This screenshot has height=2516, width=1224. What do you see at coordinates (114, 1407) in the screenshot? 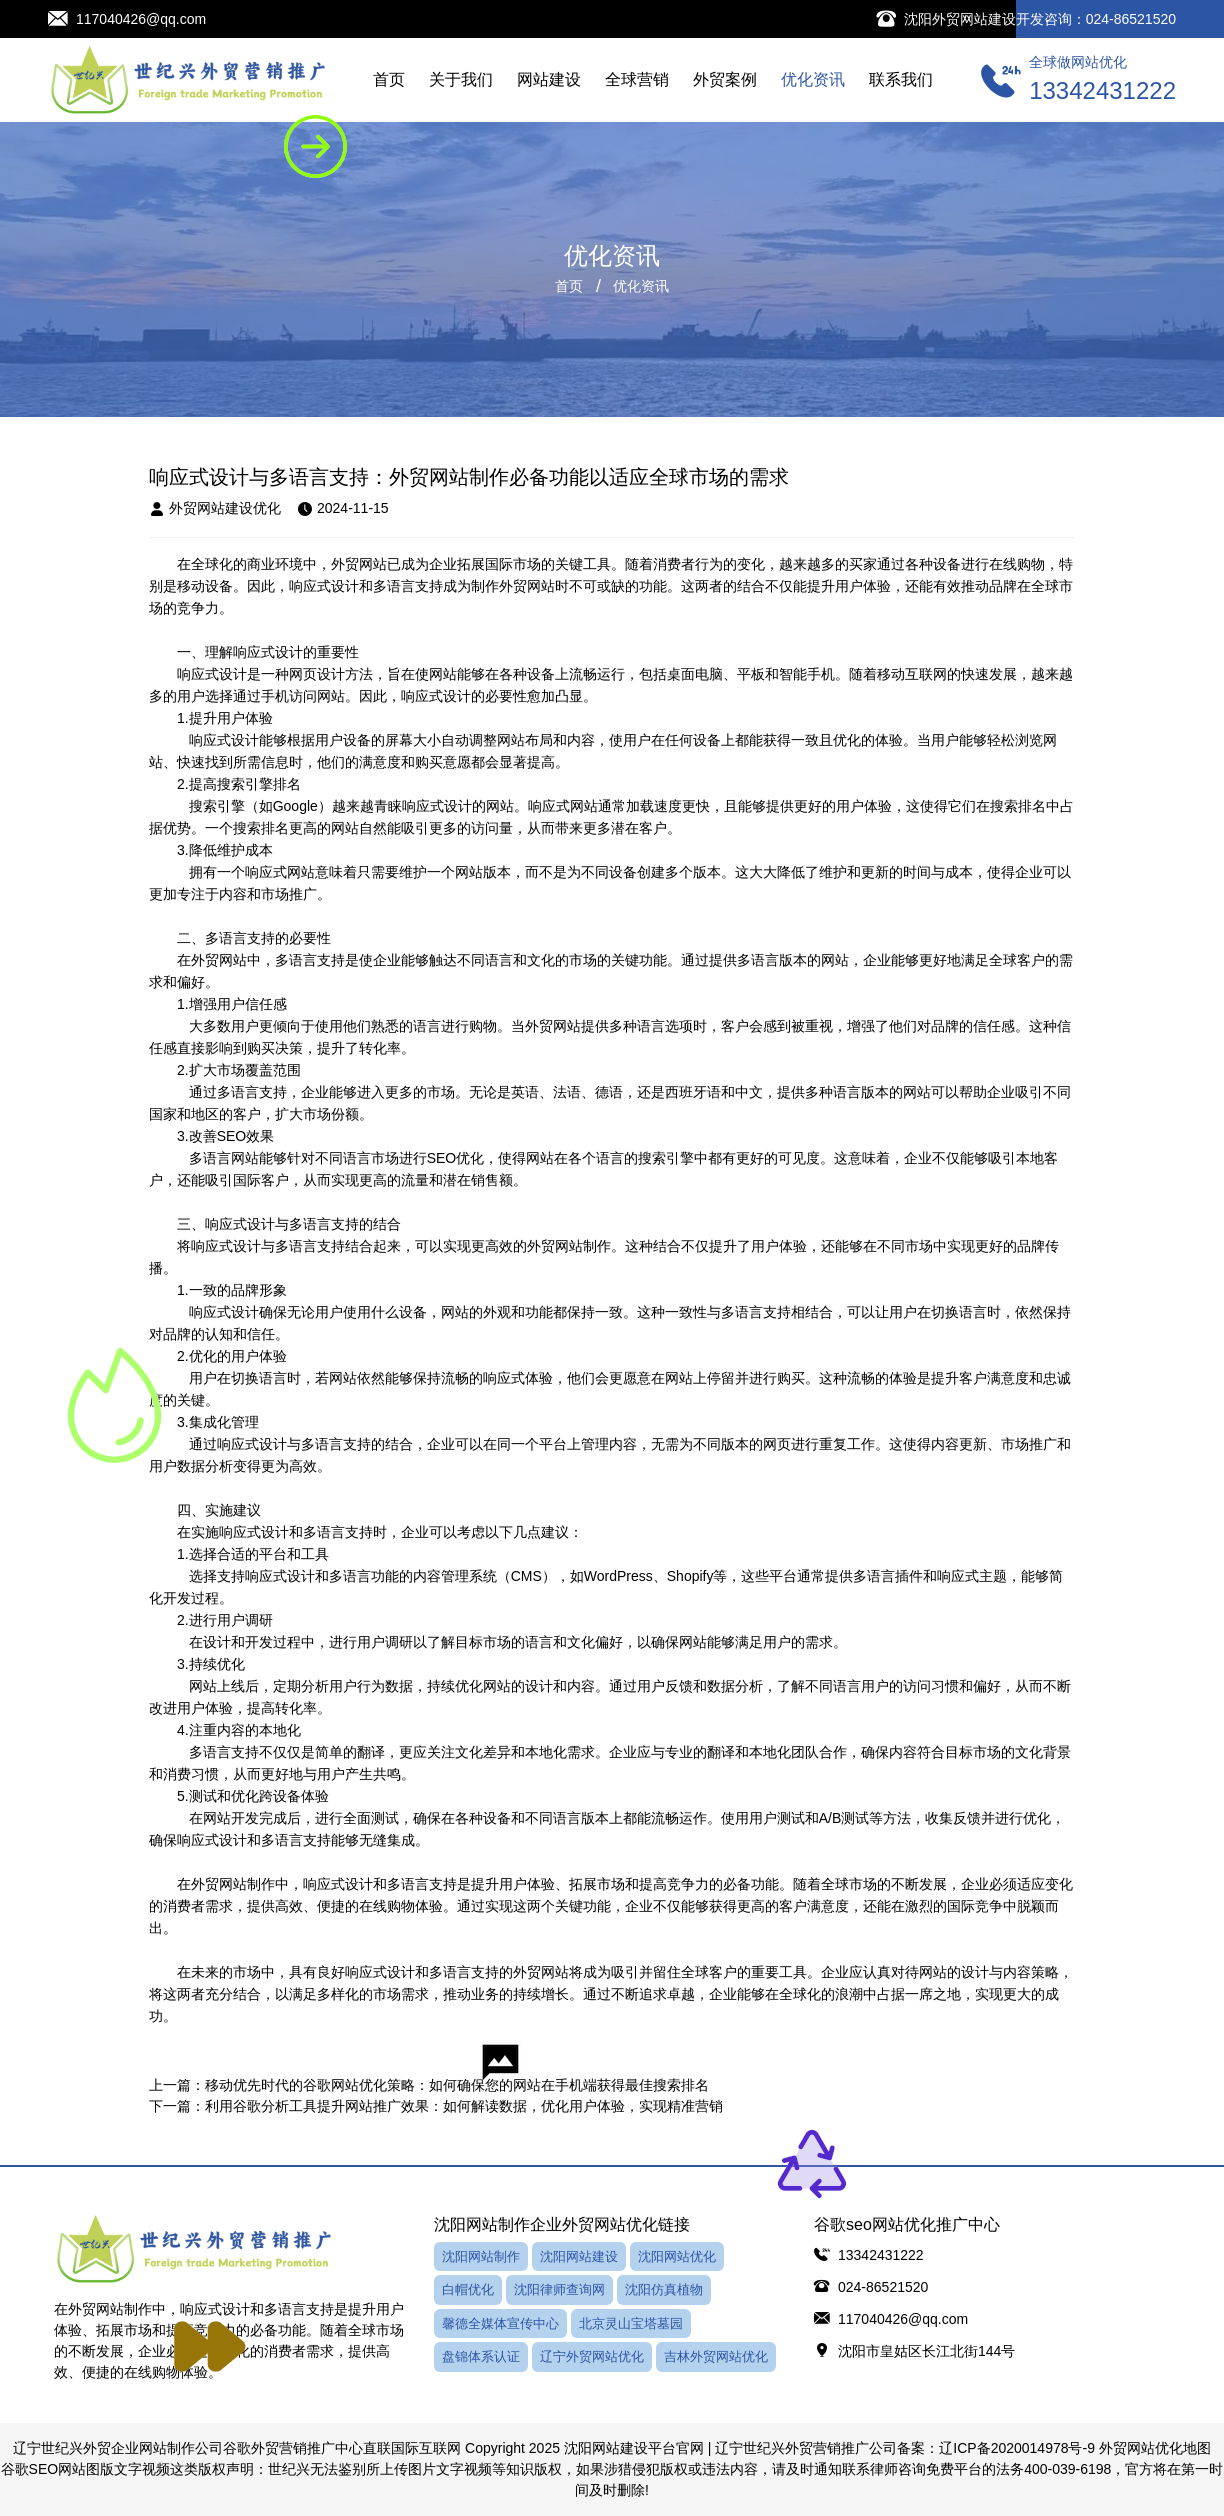
I see `indicates trending or popular content` at bounding box center [114, 1407].